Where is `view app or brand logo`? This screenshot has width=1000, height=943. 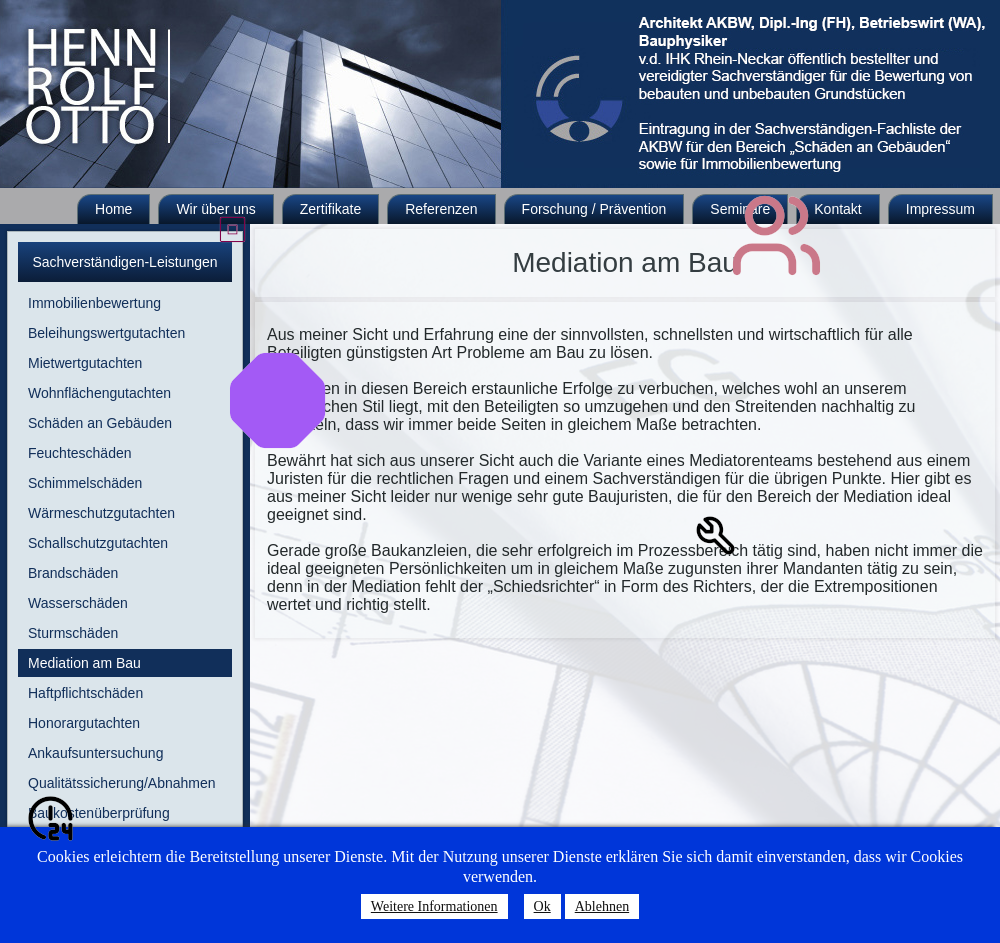 view app or brand logo is located at coordinates (232, 229).